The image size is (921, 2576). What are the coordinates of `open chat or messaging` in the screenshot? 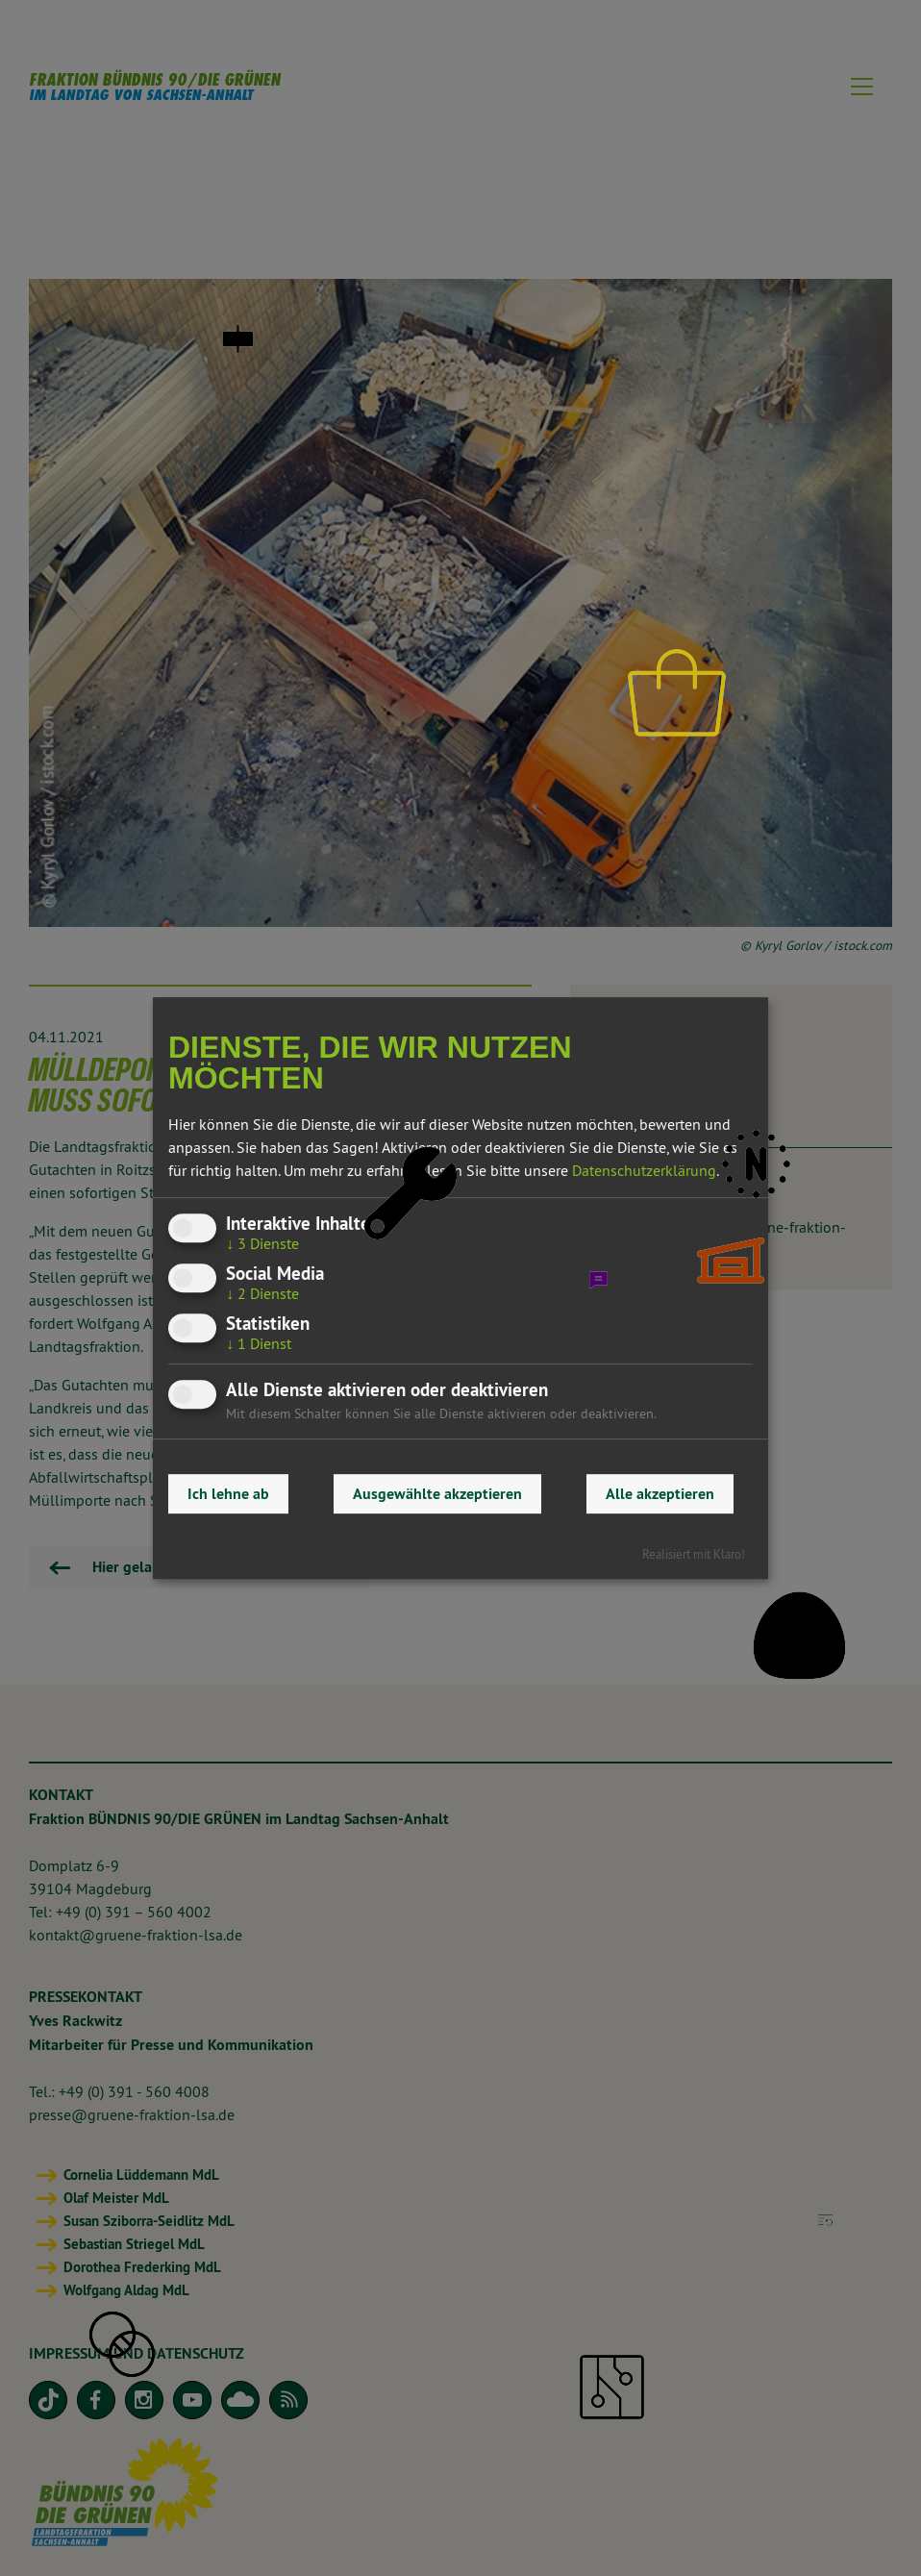 It's located at (598, 1278).